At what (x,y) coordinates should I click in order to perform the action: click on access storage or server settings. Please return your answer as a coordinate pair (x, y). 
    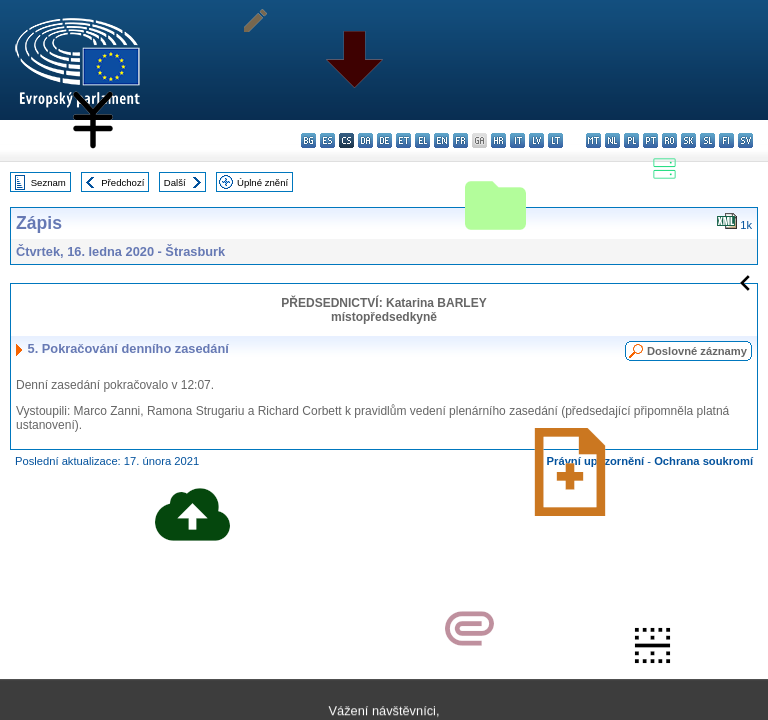
    Looking at the image, I should click on (664, 168).